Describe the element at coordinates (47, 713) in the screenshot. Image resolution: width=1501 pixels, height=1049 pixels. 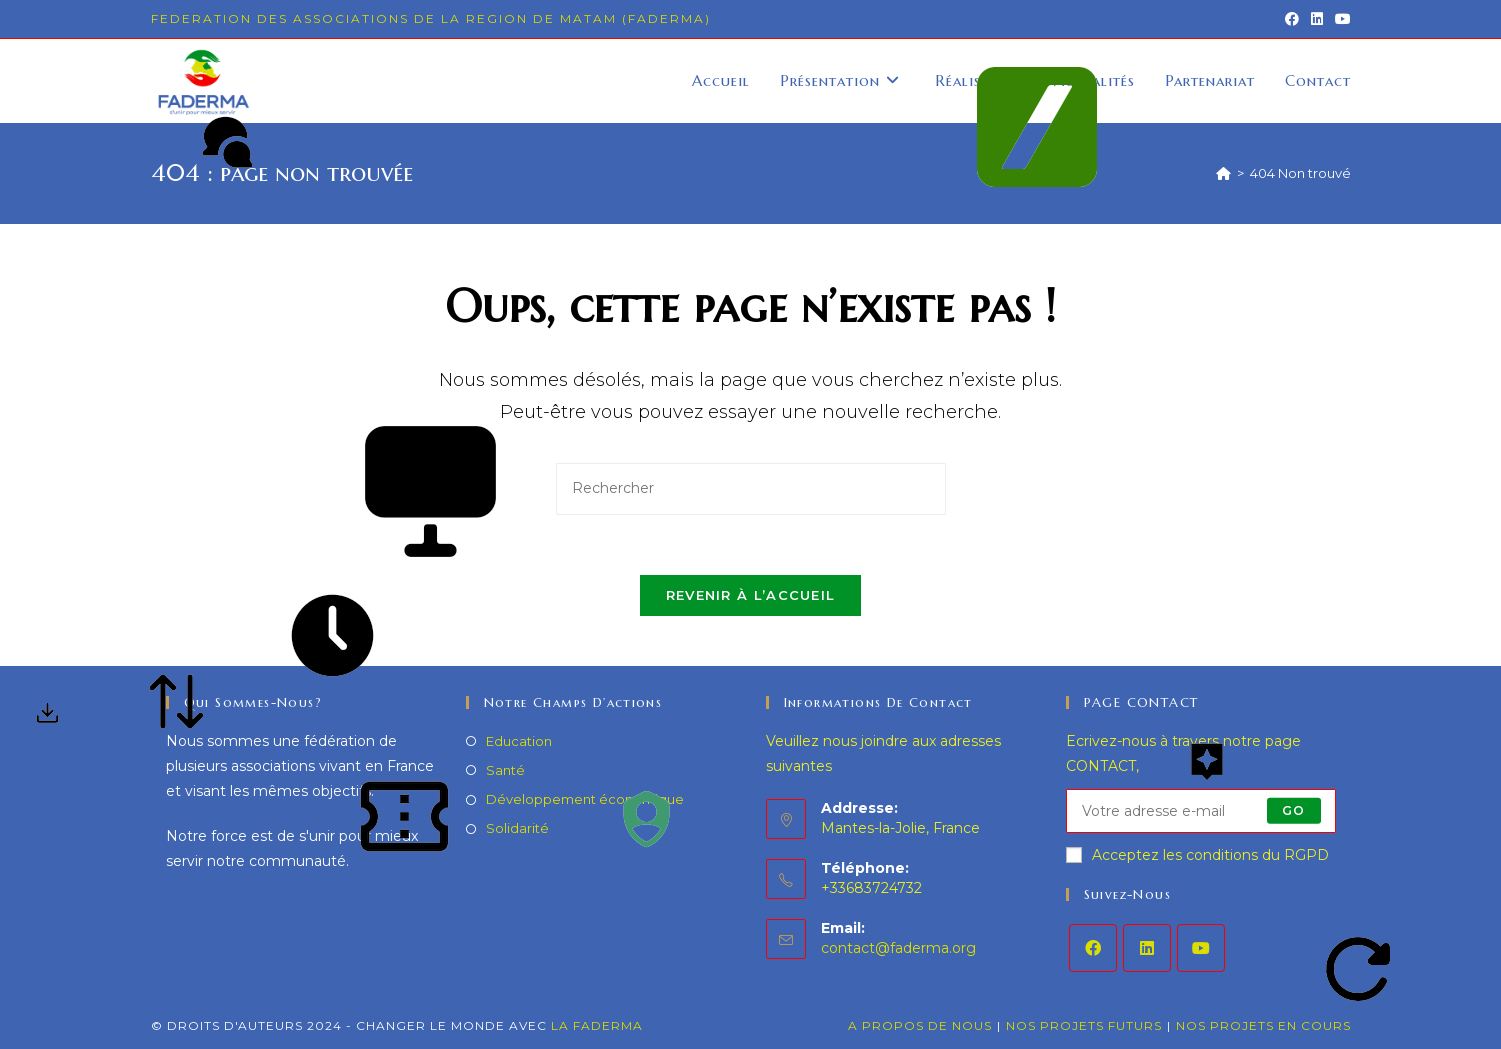
I see `download a file or document` at that location.